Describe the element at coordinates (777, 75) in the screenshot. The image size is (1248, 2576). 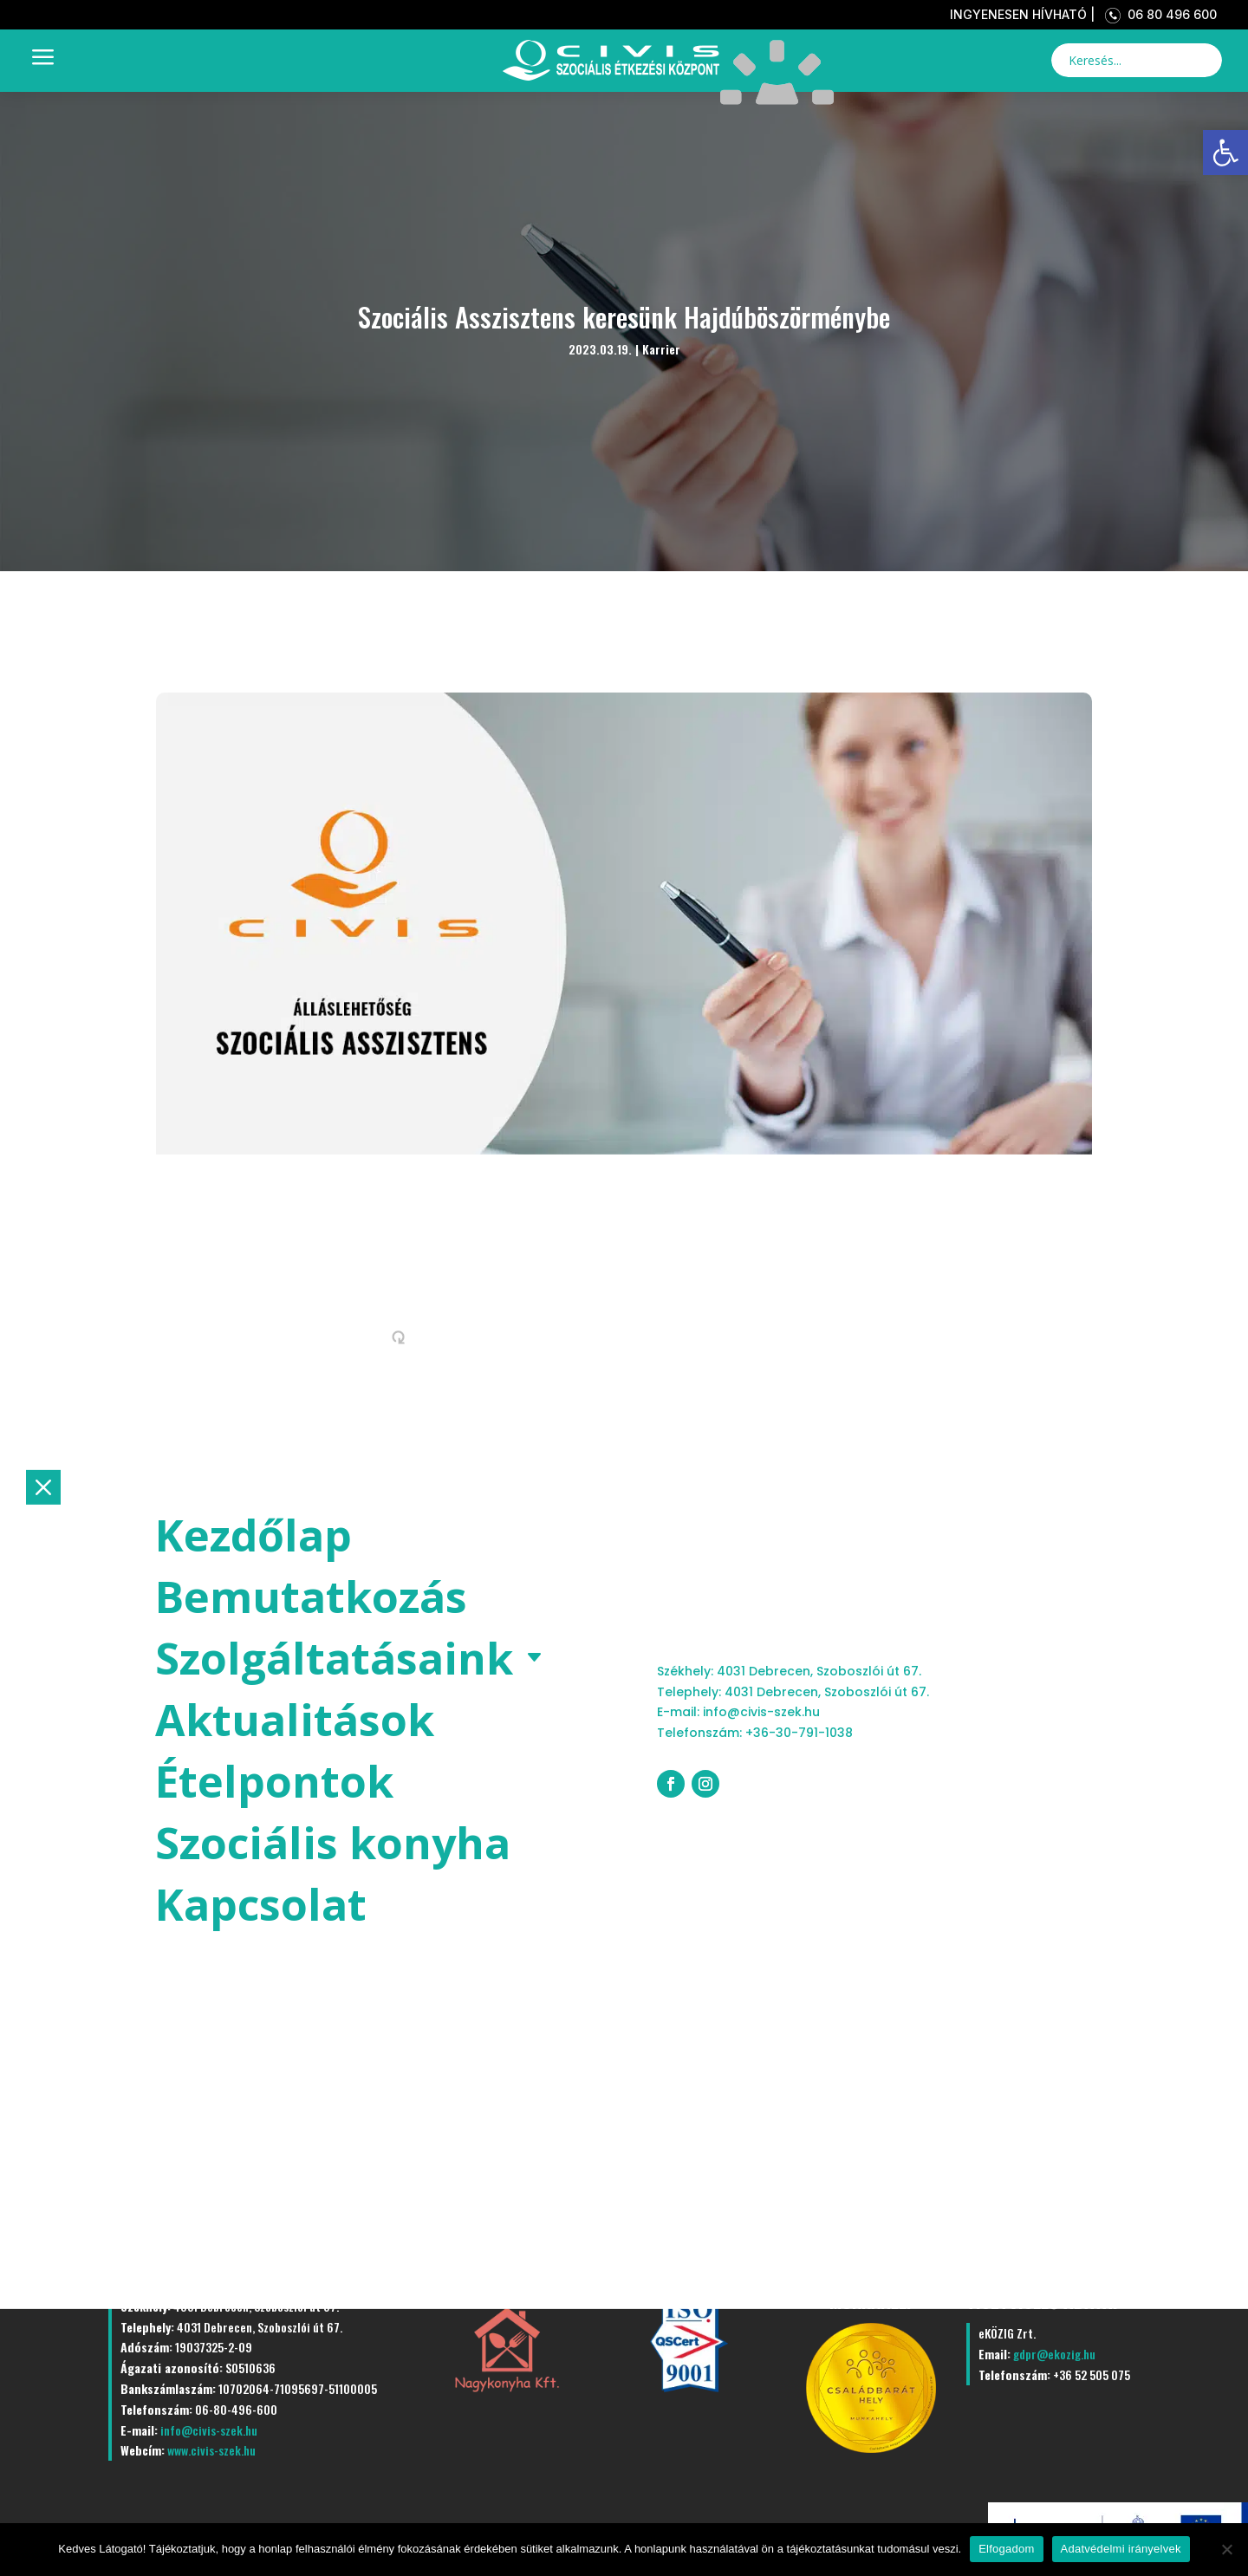
I see `adjust keyboard backlight brightness` at that location.